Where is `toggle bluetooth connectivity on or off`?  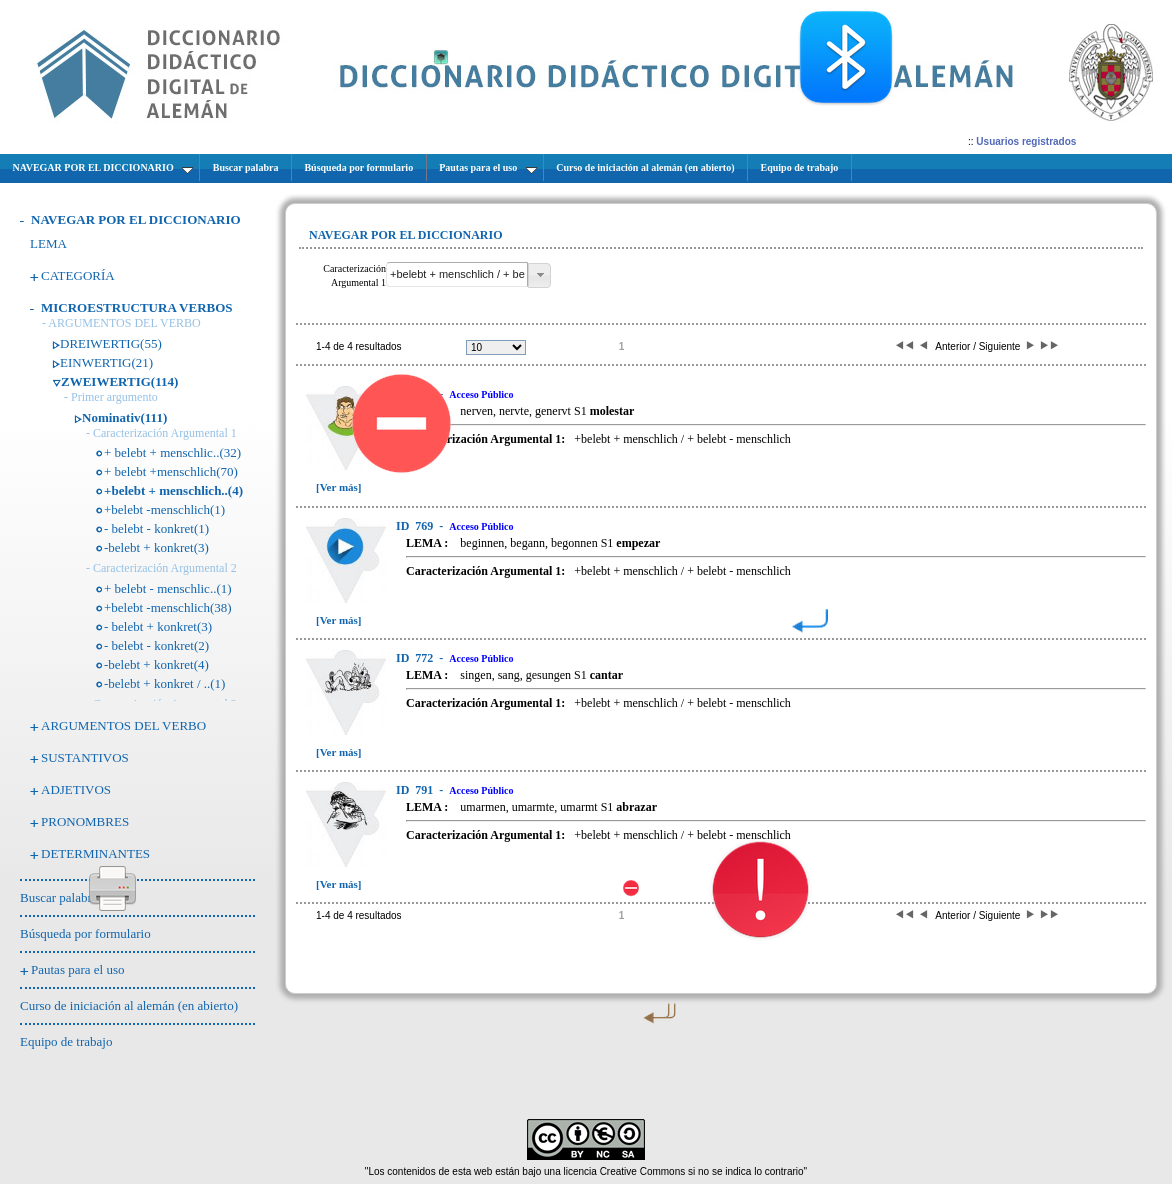 toggle bluetooth connectivity on or off is located at coordinates (846, 57).